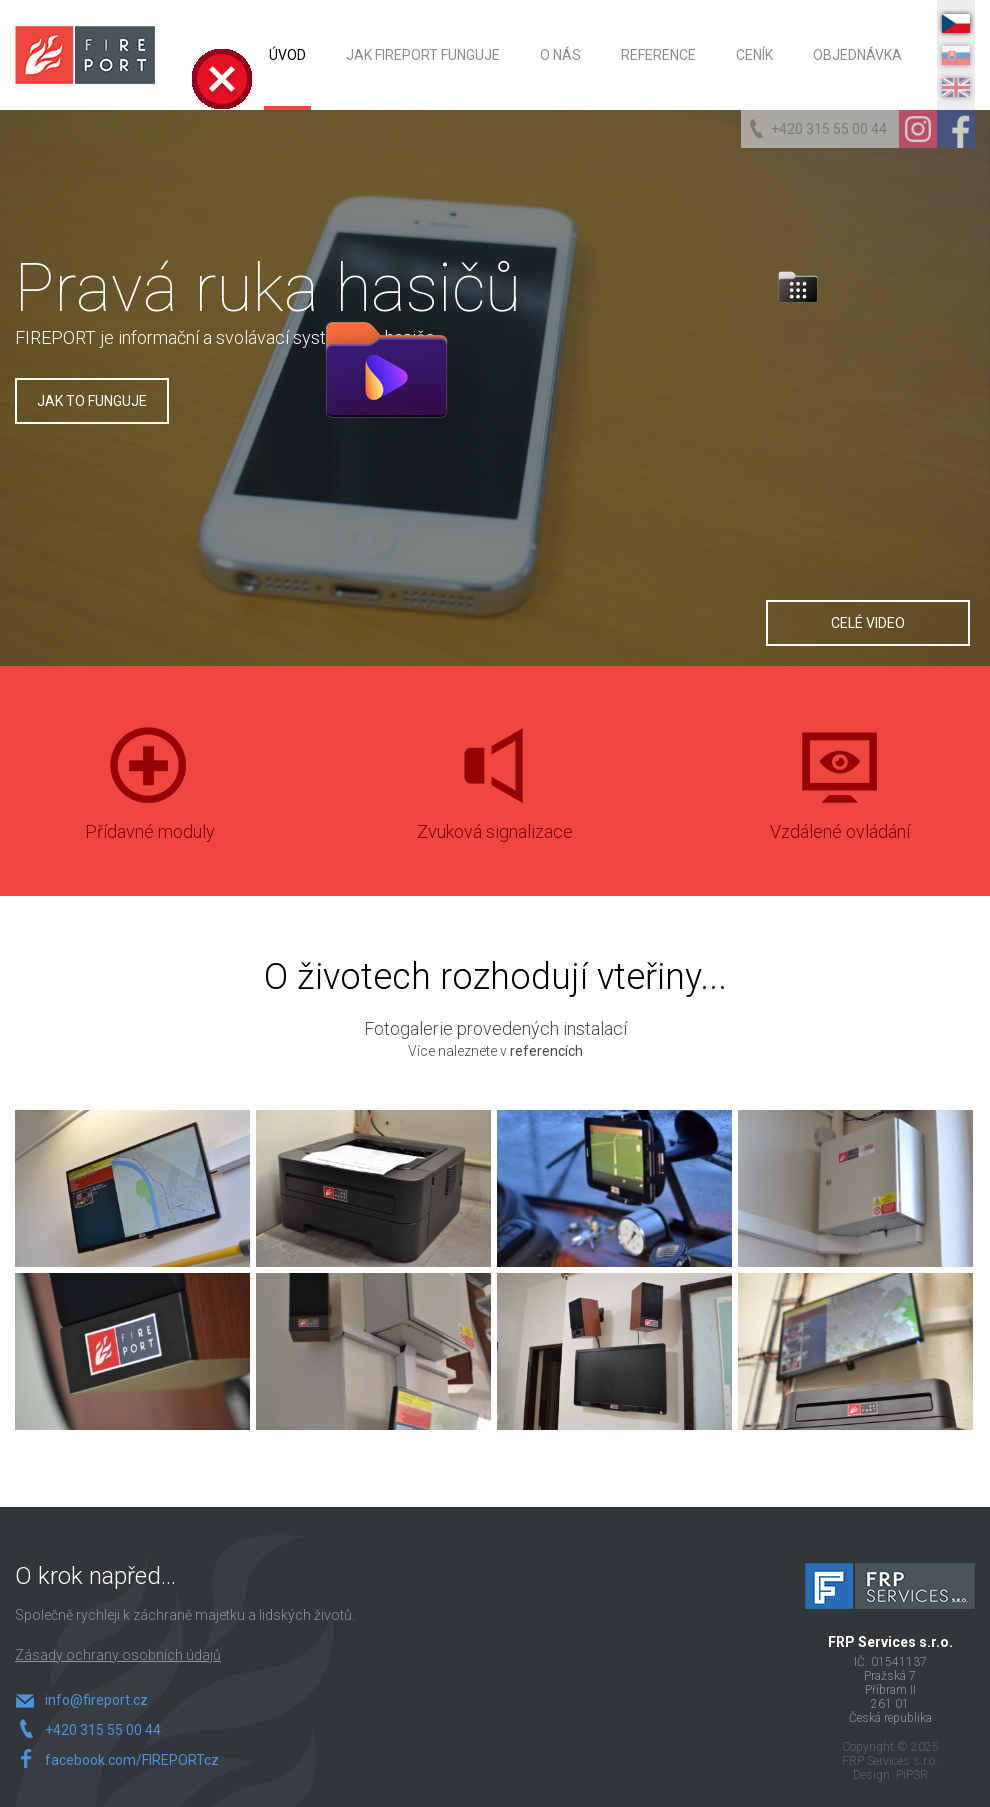 This screenshot has height=1807, width=990. Describe the element at coordinates (222, 79) in the screenshot. I see `indicates a OneDrive sync error` at that location.